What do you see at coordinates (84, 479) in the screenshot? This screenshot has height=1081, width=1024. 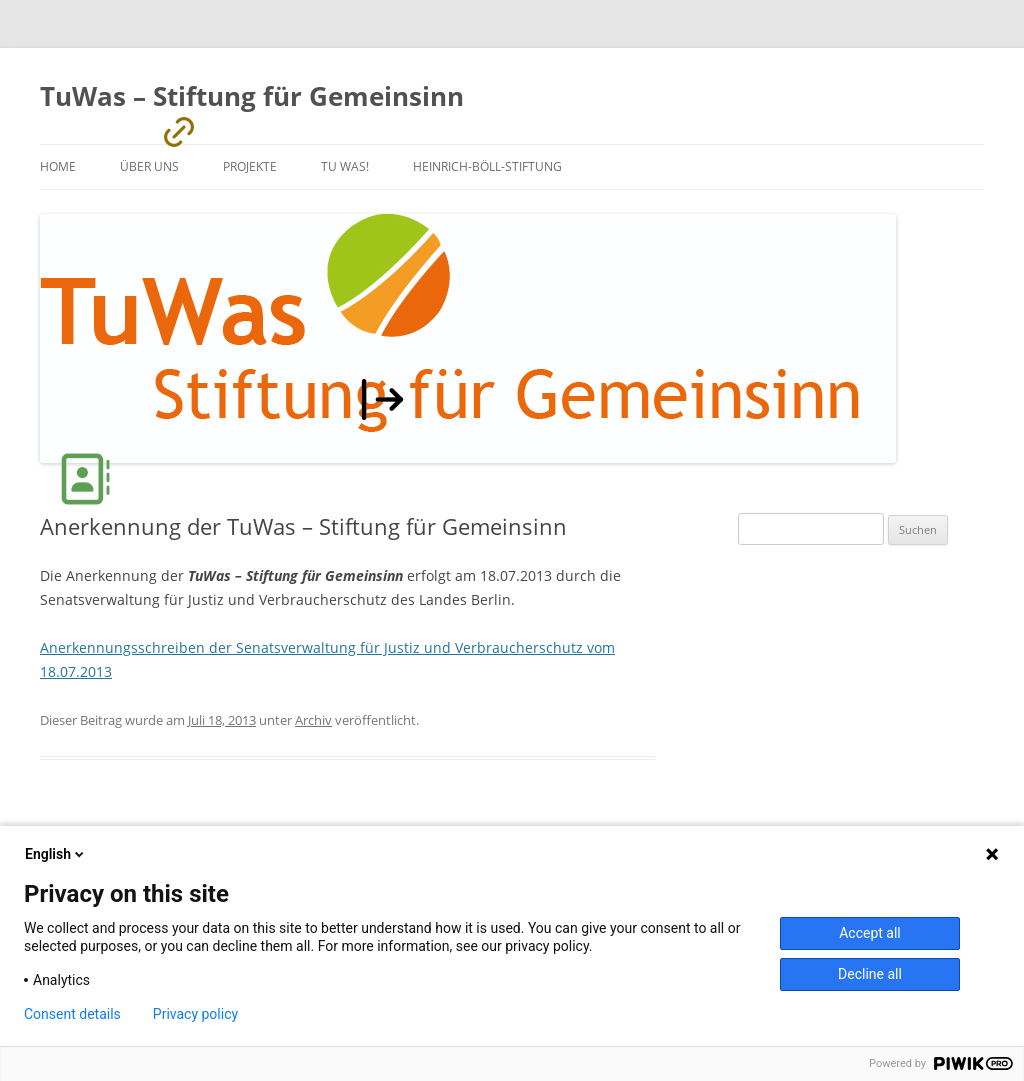 I see `access your contacts list` at bounding box center [84, 479].